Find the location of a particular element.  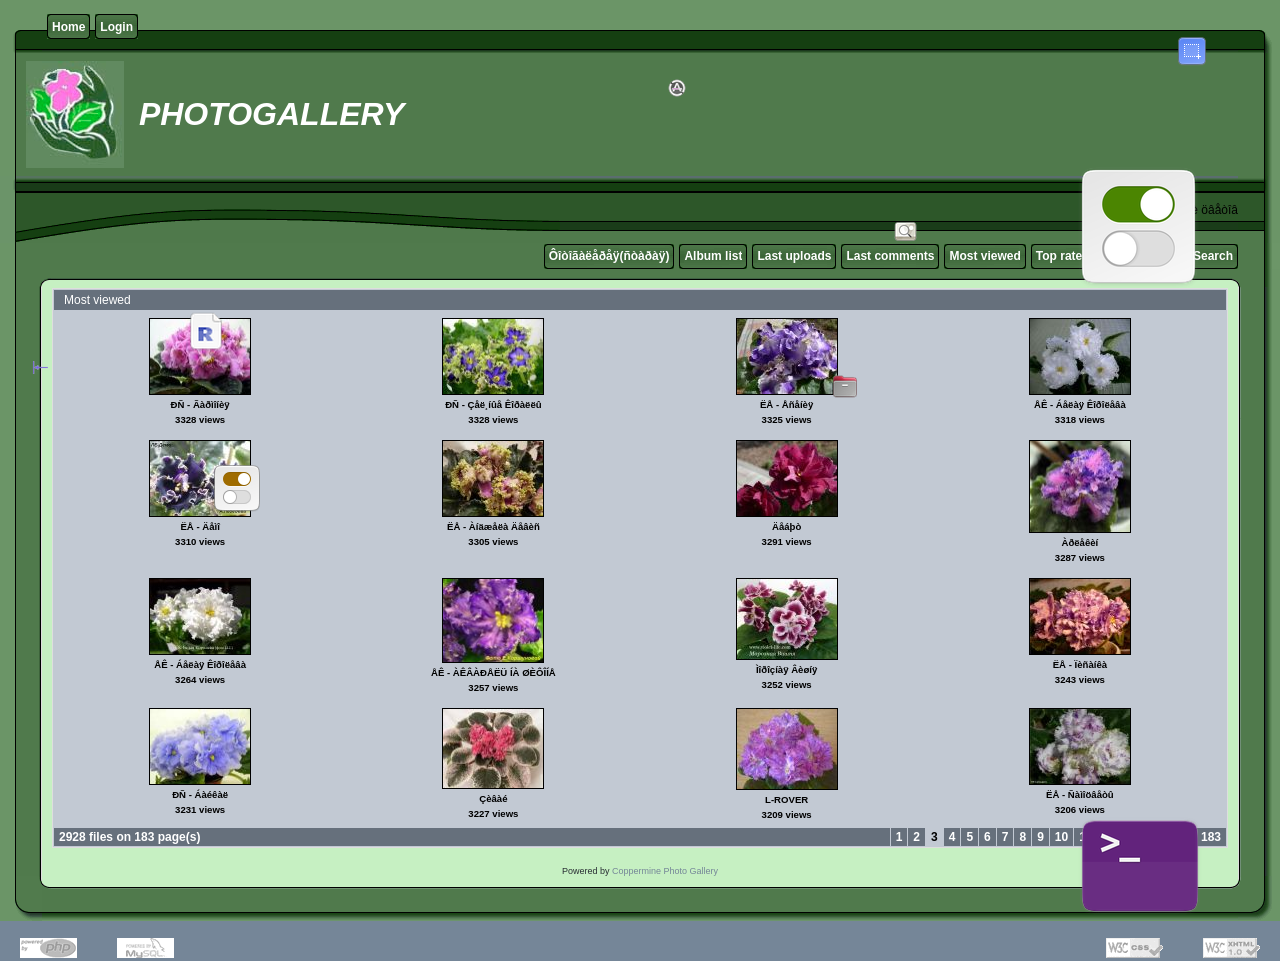

open the software updater application is located at coordinates (677, 88).